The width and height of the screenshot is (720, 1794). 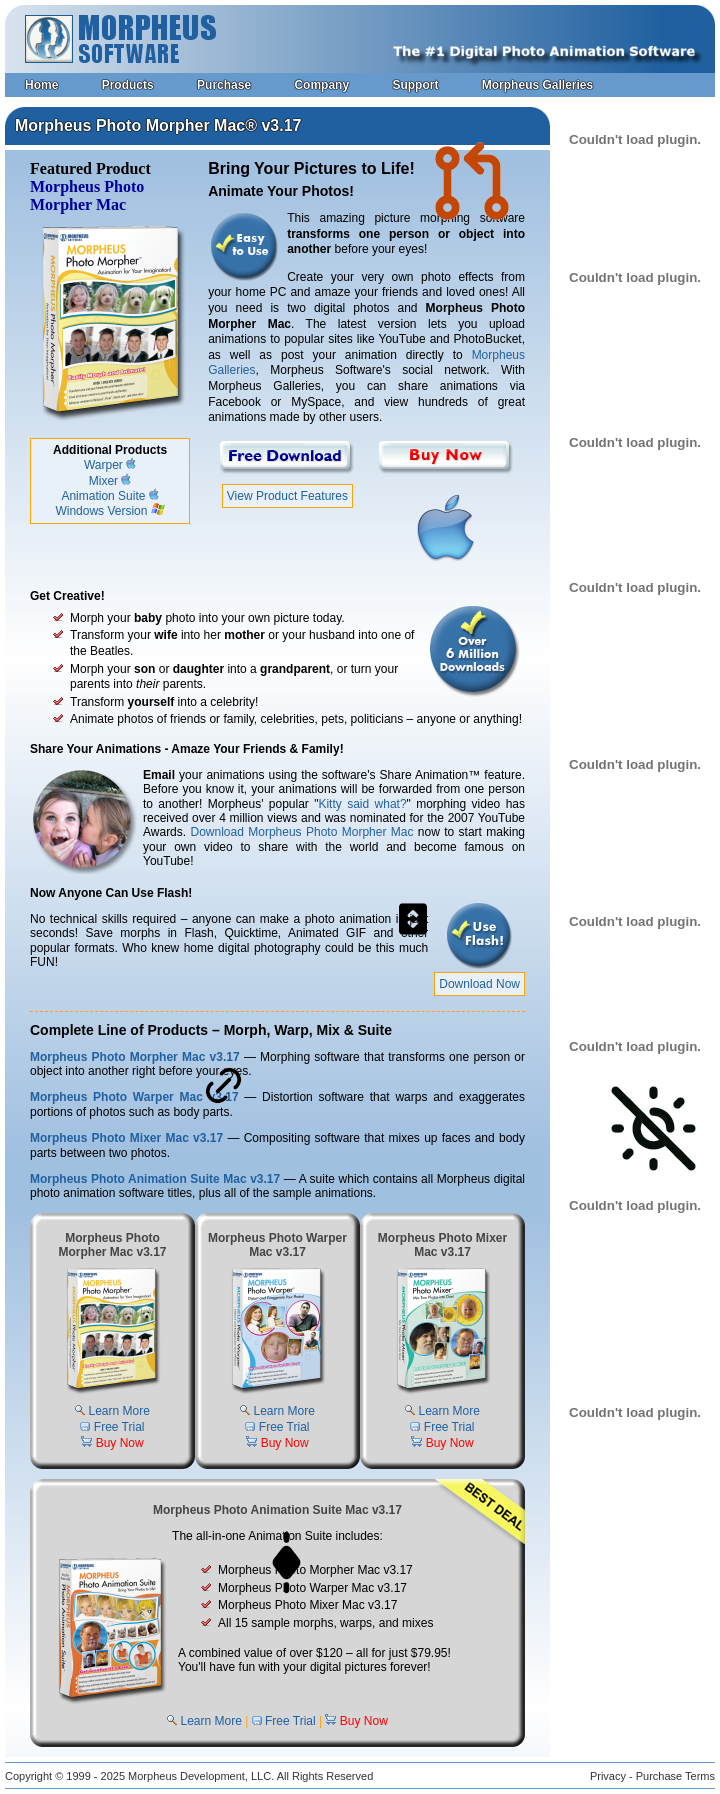 What do you see at coordinates (472, 183) in the screenshot?
I see `create a new pull request` at bounding box center [472, 183].